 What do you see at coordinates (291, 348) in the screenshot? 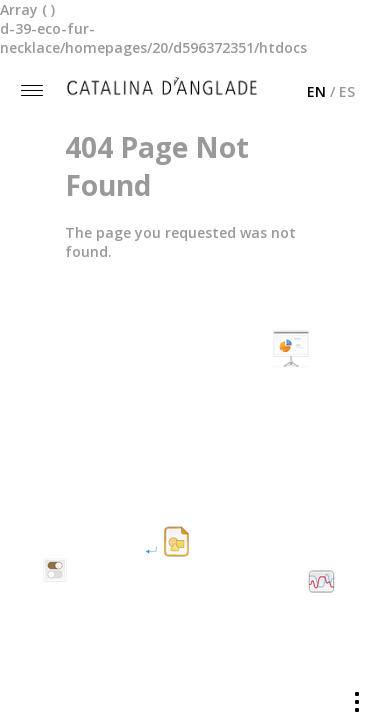
I see `open a presentation file` at bounding box center [291, 348].